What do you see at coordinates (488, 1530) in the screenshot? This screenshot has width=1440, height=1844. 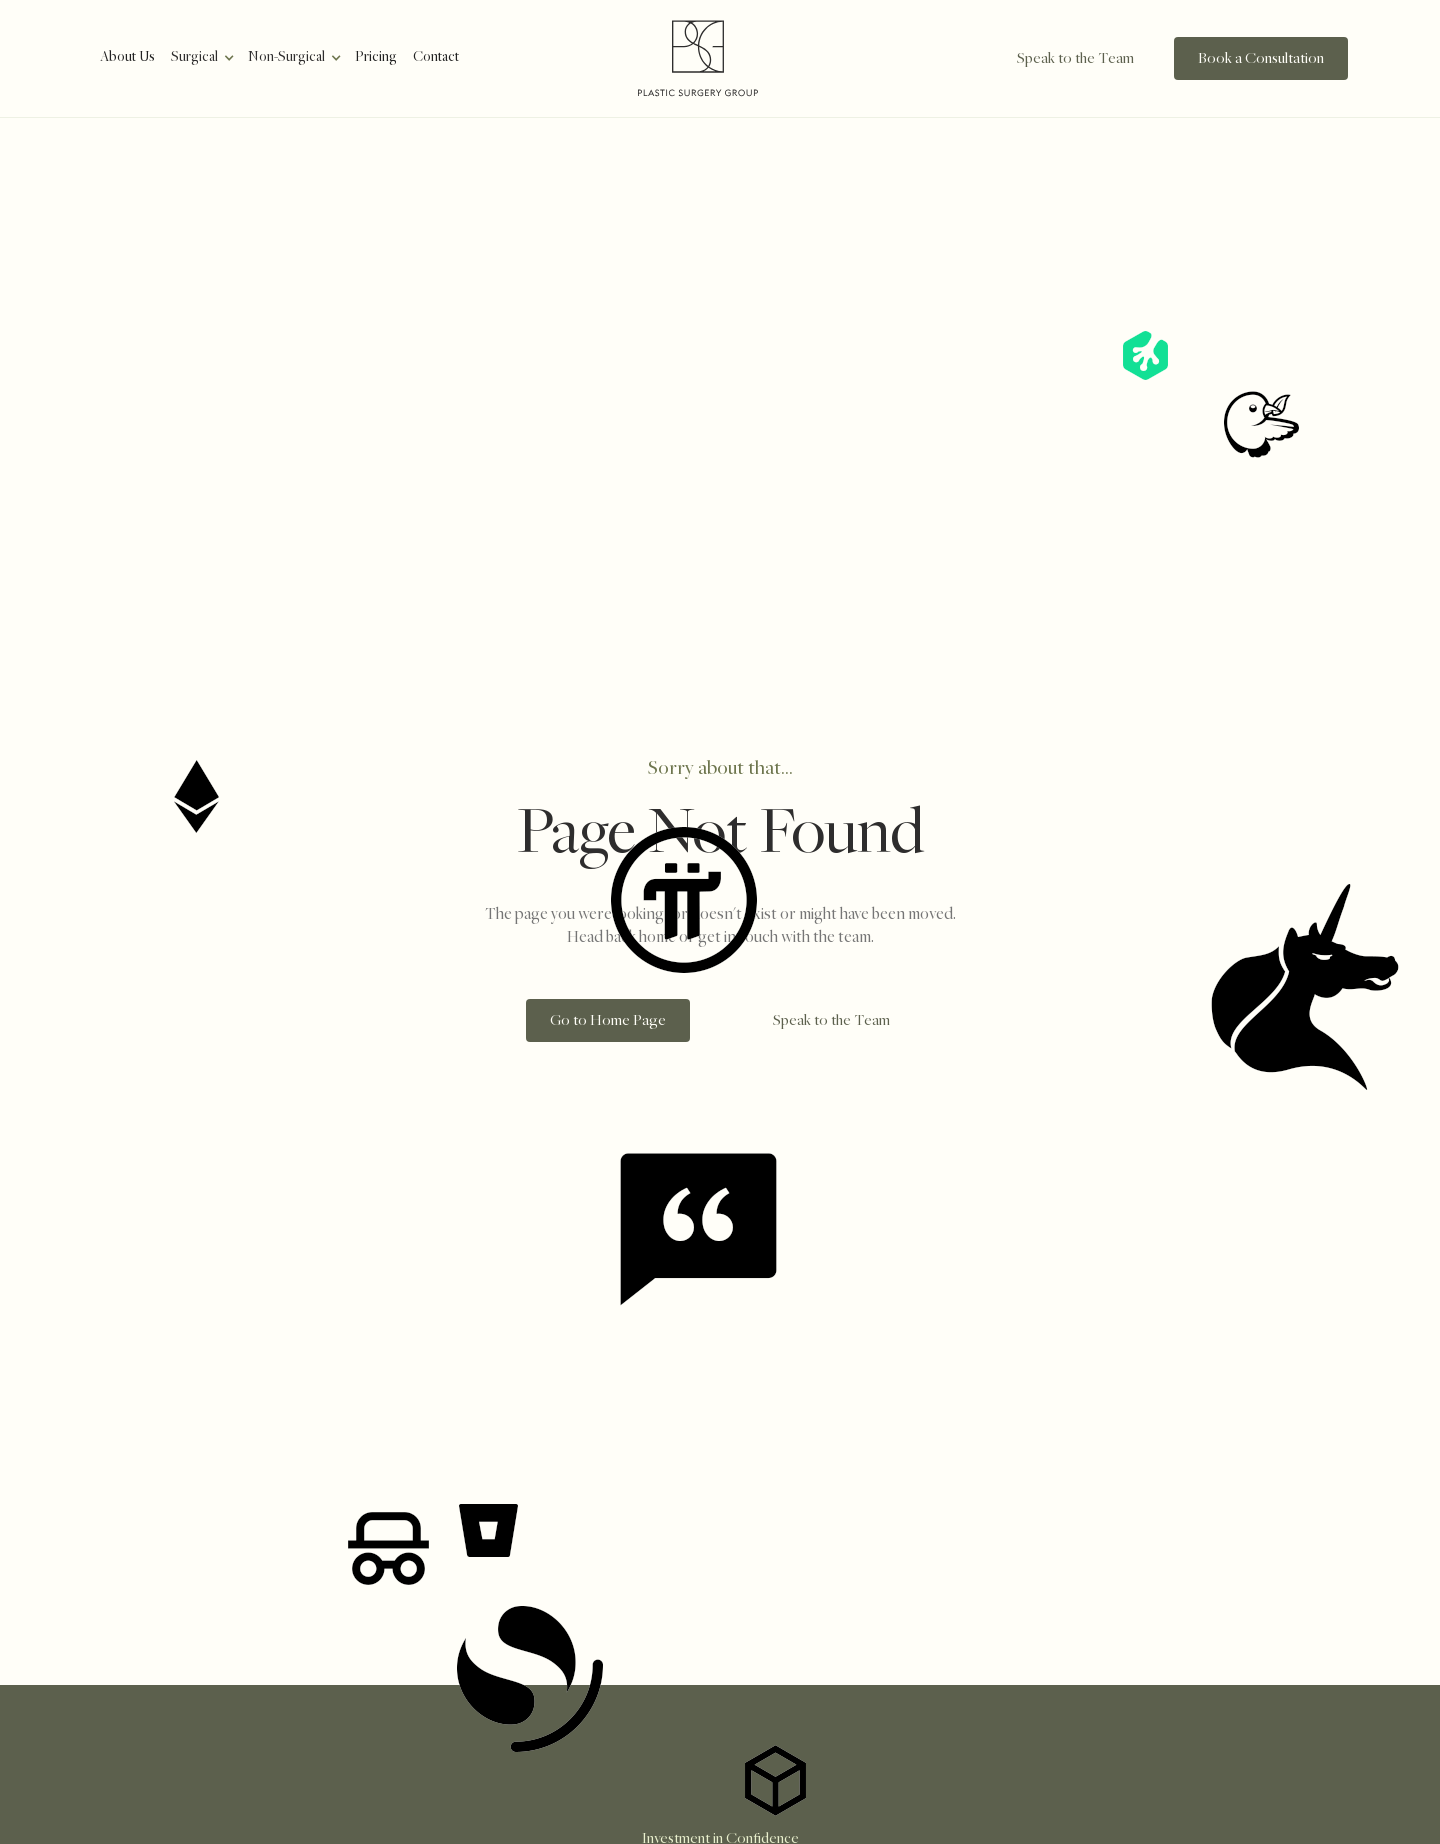 I see `open Bitbucket repository` at bounding box center [488, 1530].